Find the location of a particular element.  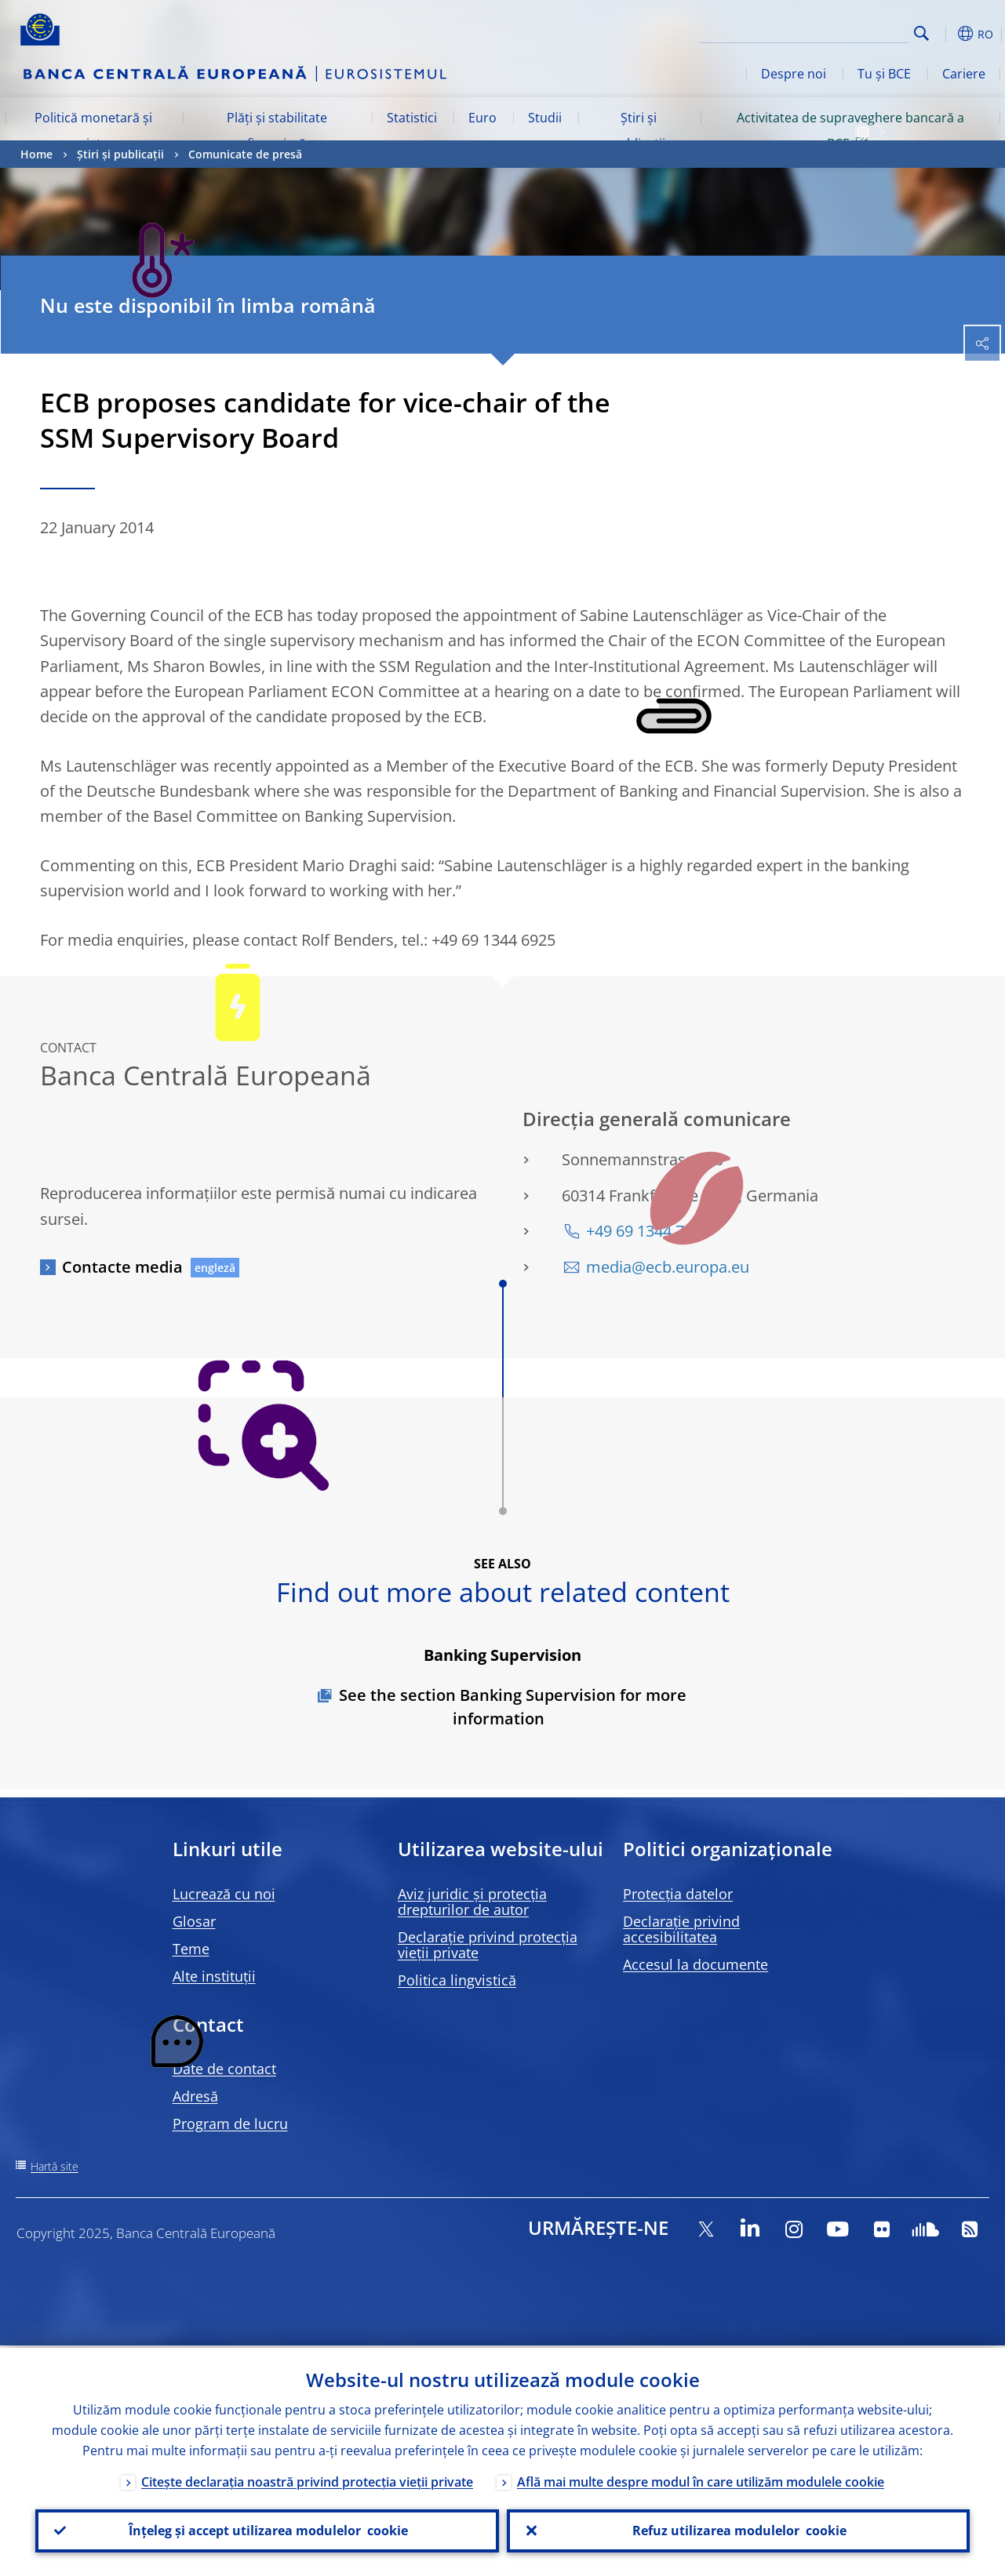

attach a file to your message is located at coordinates (674, 716).